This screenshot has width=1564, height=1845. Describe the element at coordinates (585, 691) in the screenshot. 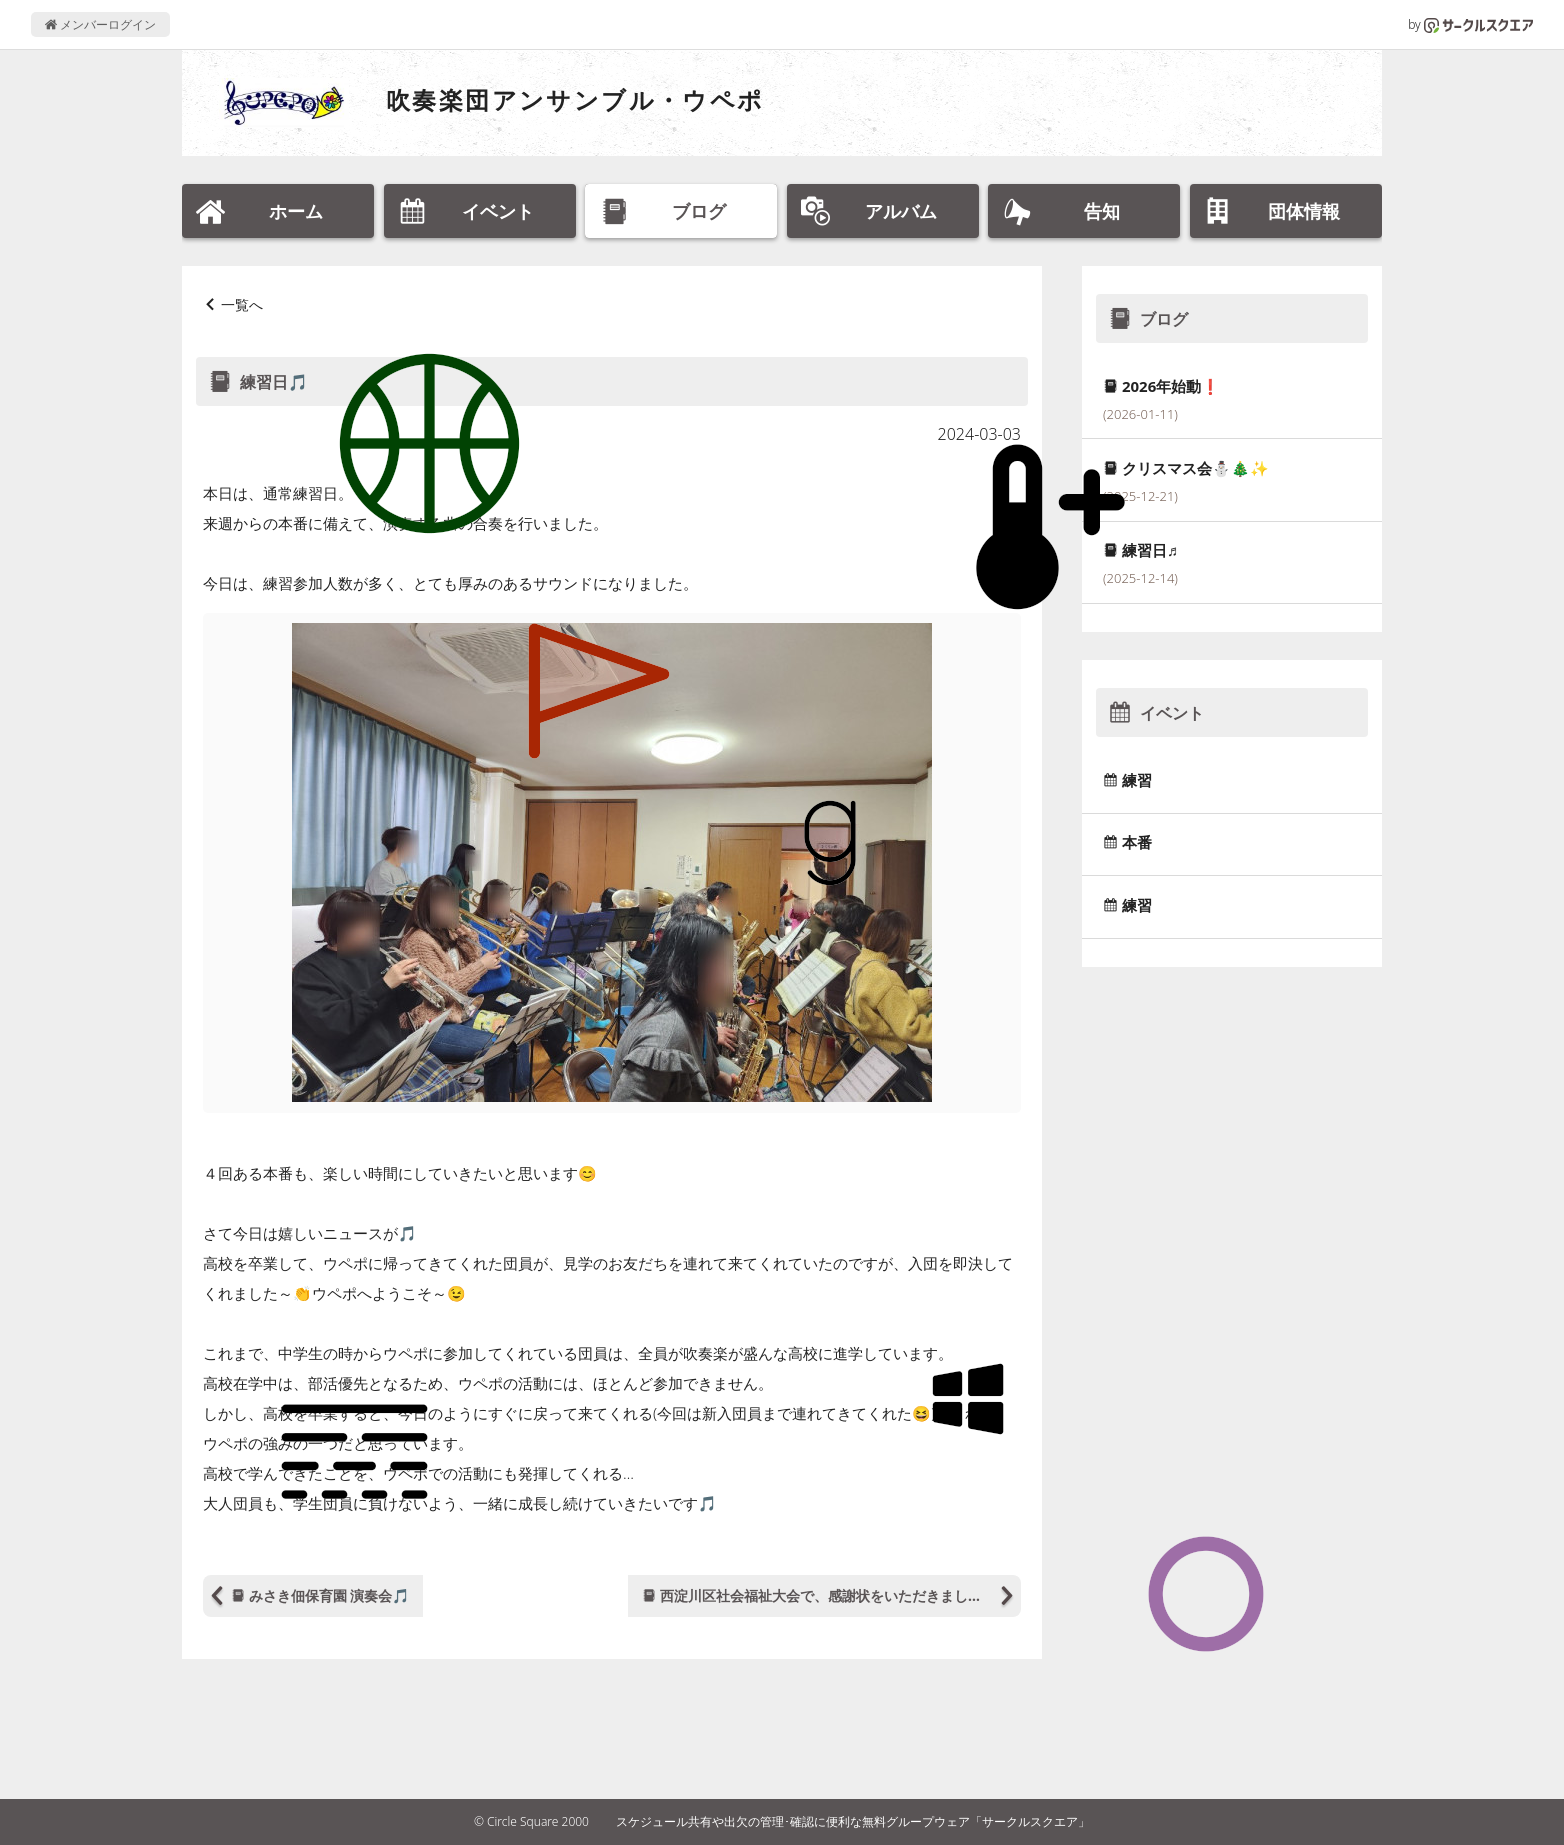

I see `flag or mark an item for follow-up` at that location.